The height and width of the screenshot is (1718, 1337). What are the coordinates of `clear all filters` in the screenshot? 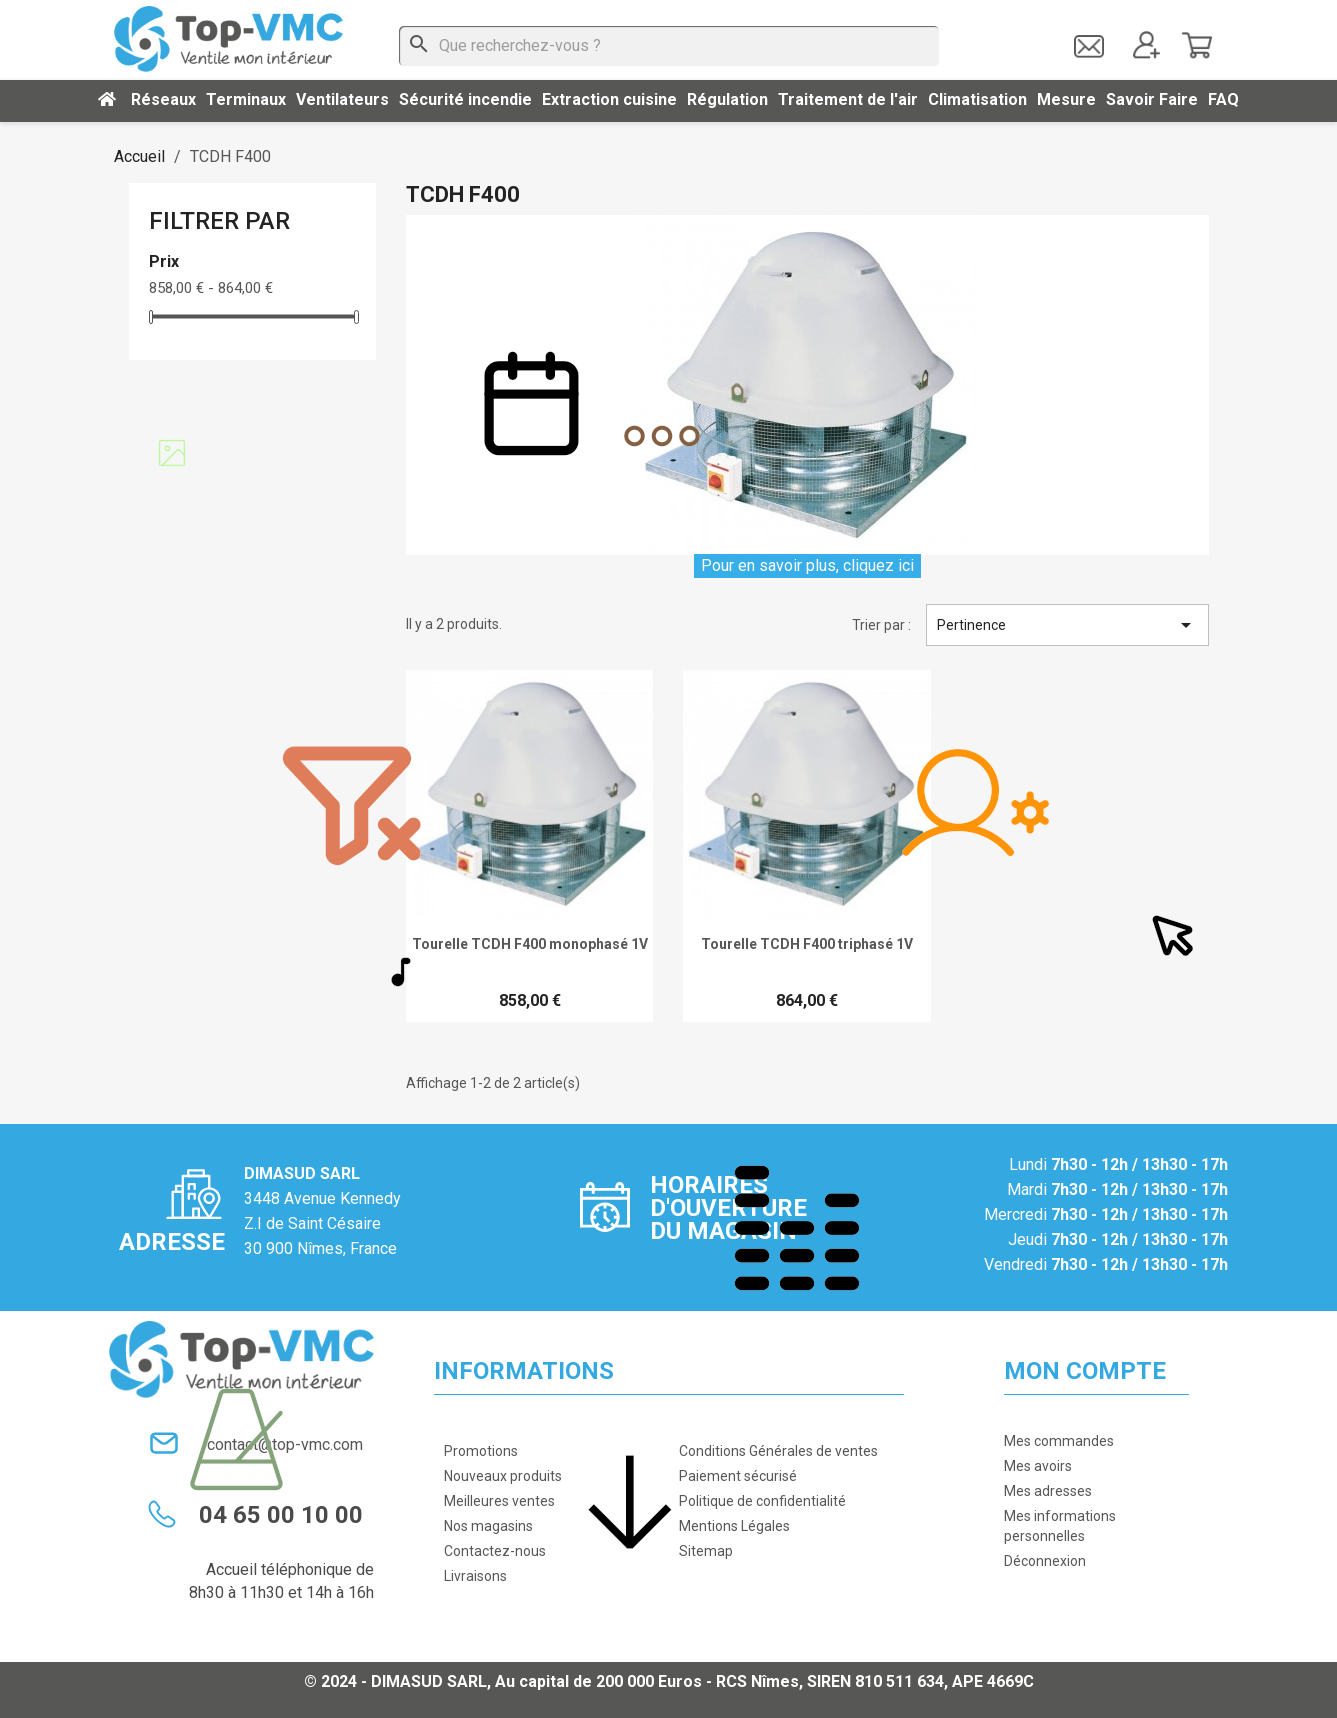 It's located at (347, 801).